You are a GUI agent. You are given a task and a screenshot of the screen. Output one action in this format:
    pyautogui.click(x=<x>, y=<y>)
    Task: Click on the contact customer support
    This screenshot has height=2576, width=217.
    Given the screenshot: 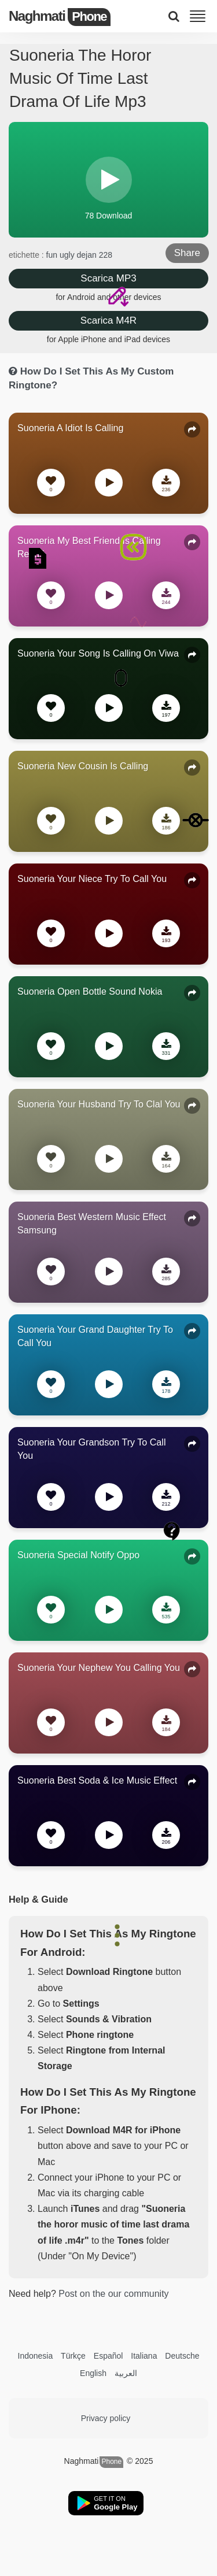 What is the action you would take?
    pyautogui.click(x=172, y=1531)
    